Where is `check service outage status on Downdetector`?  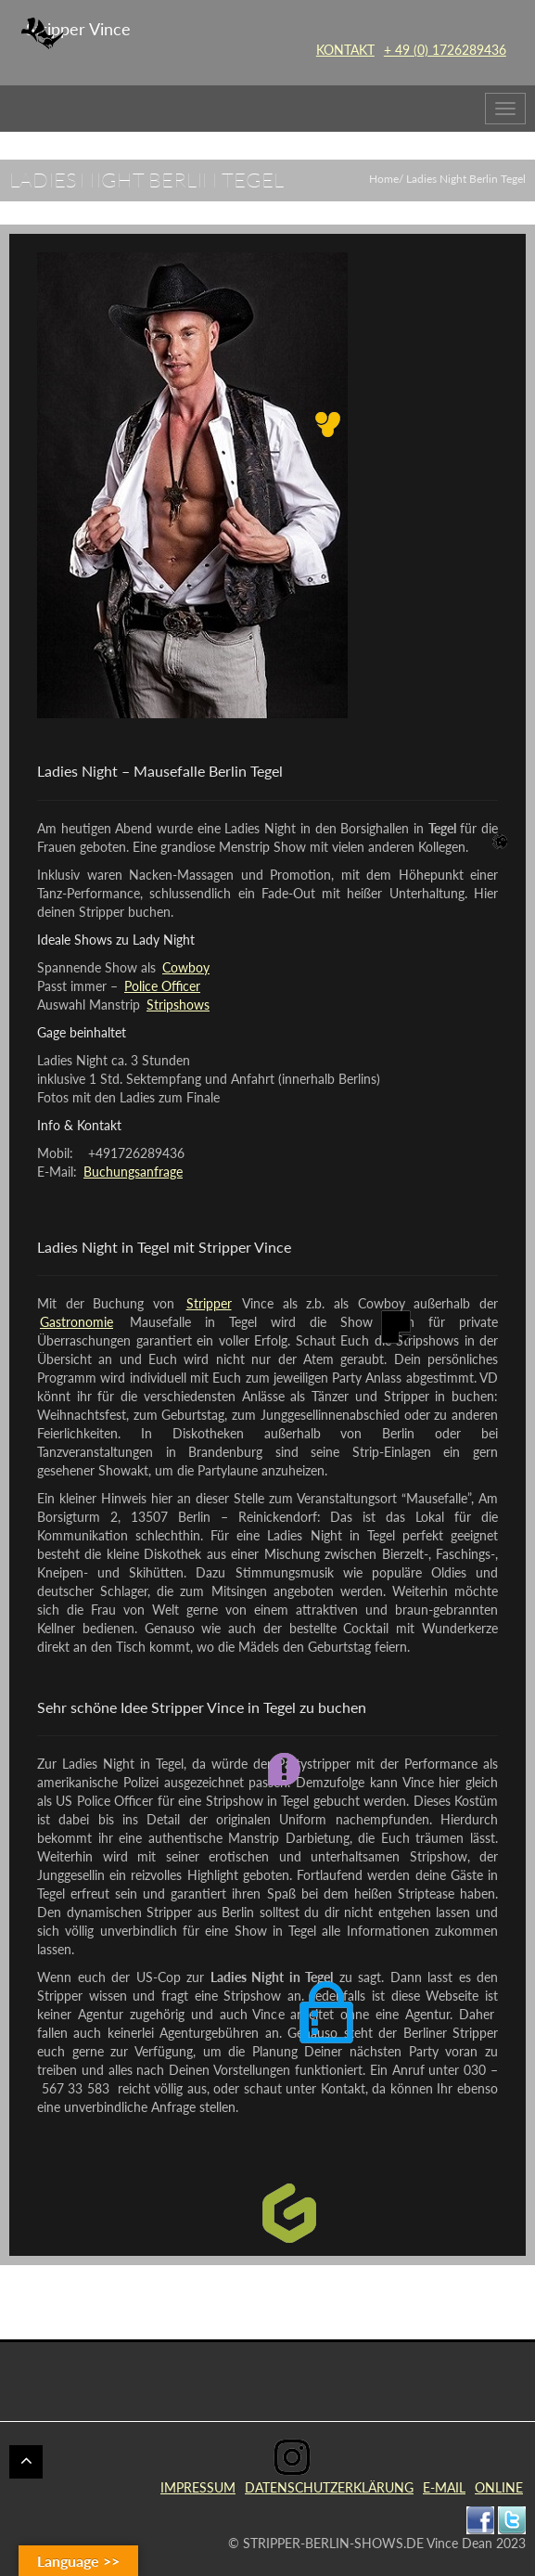
check service outage status on Downdetector is located at coordinates (284, 1769).